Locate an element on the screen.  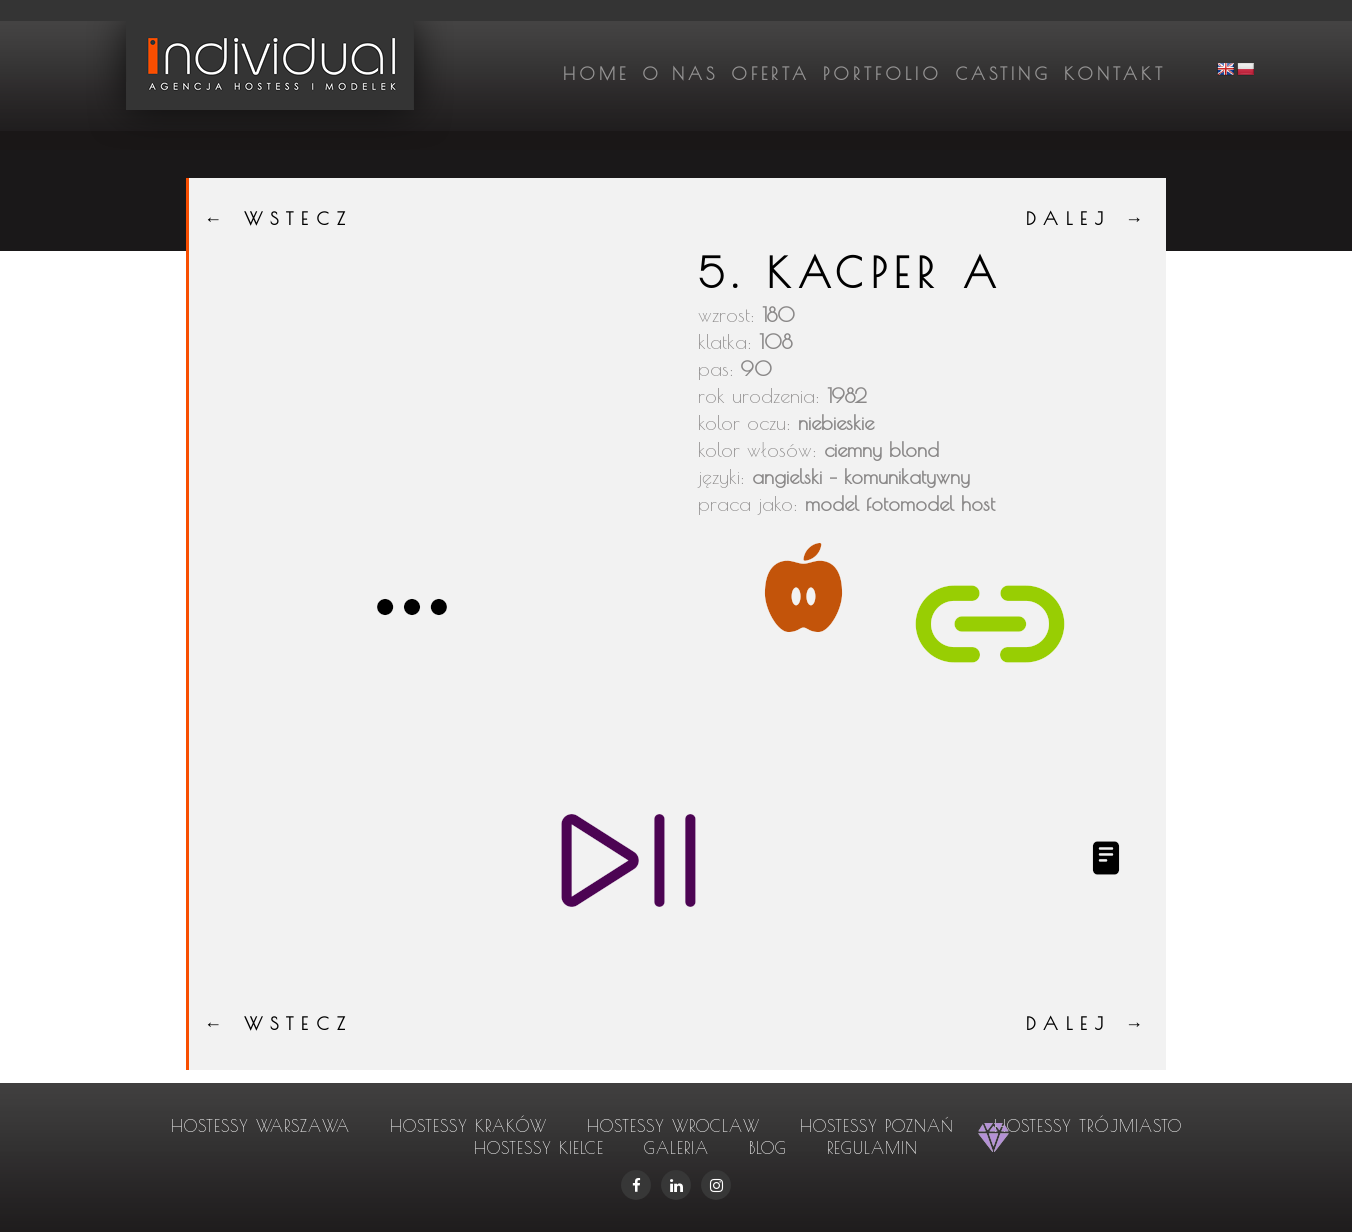
open reader mode for distraction-free viewing is located at coordinates (1106, 858).